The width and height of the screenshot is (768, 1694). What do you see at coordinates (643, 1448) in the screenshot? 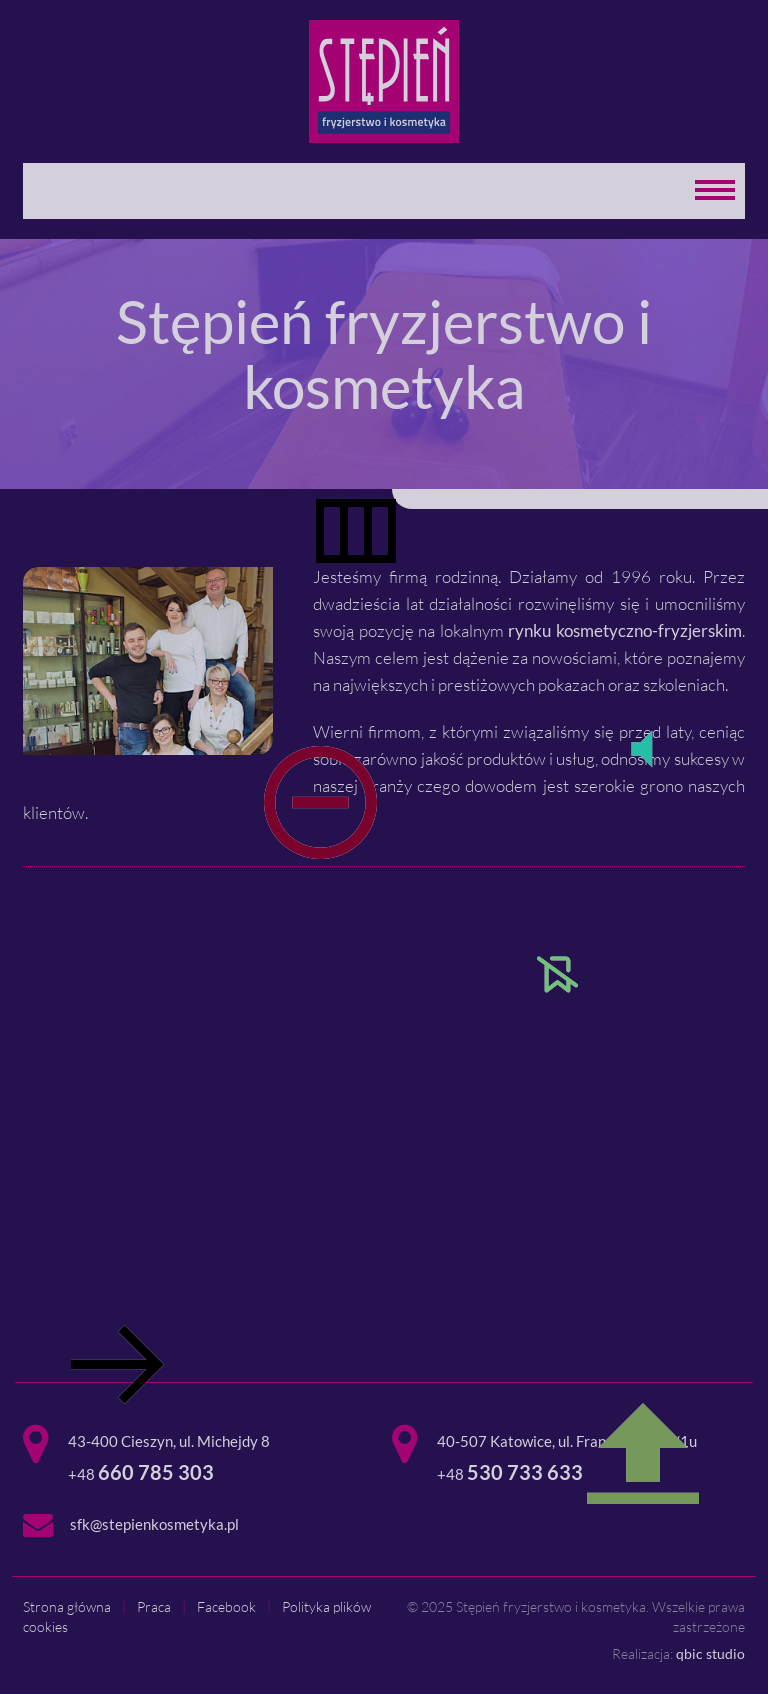
I see `upload a file or document` at bounding box center [643, 1448].